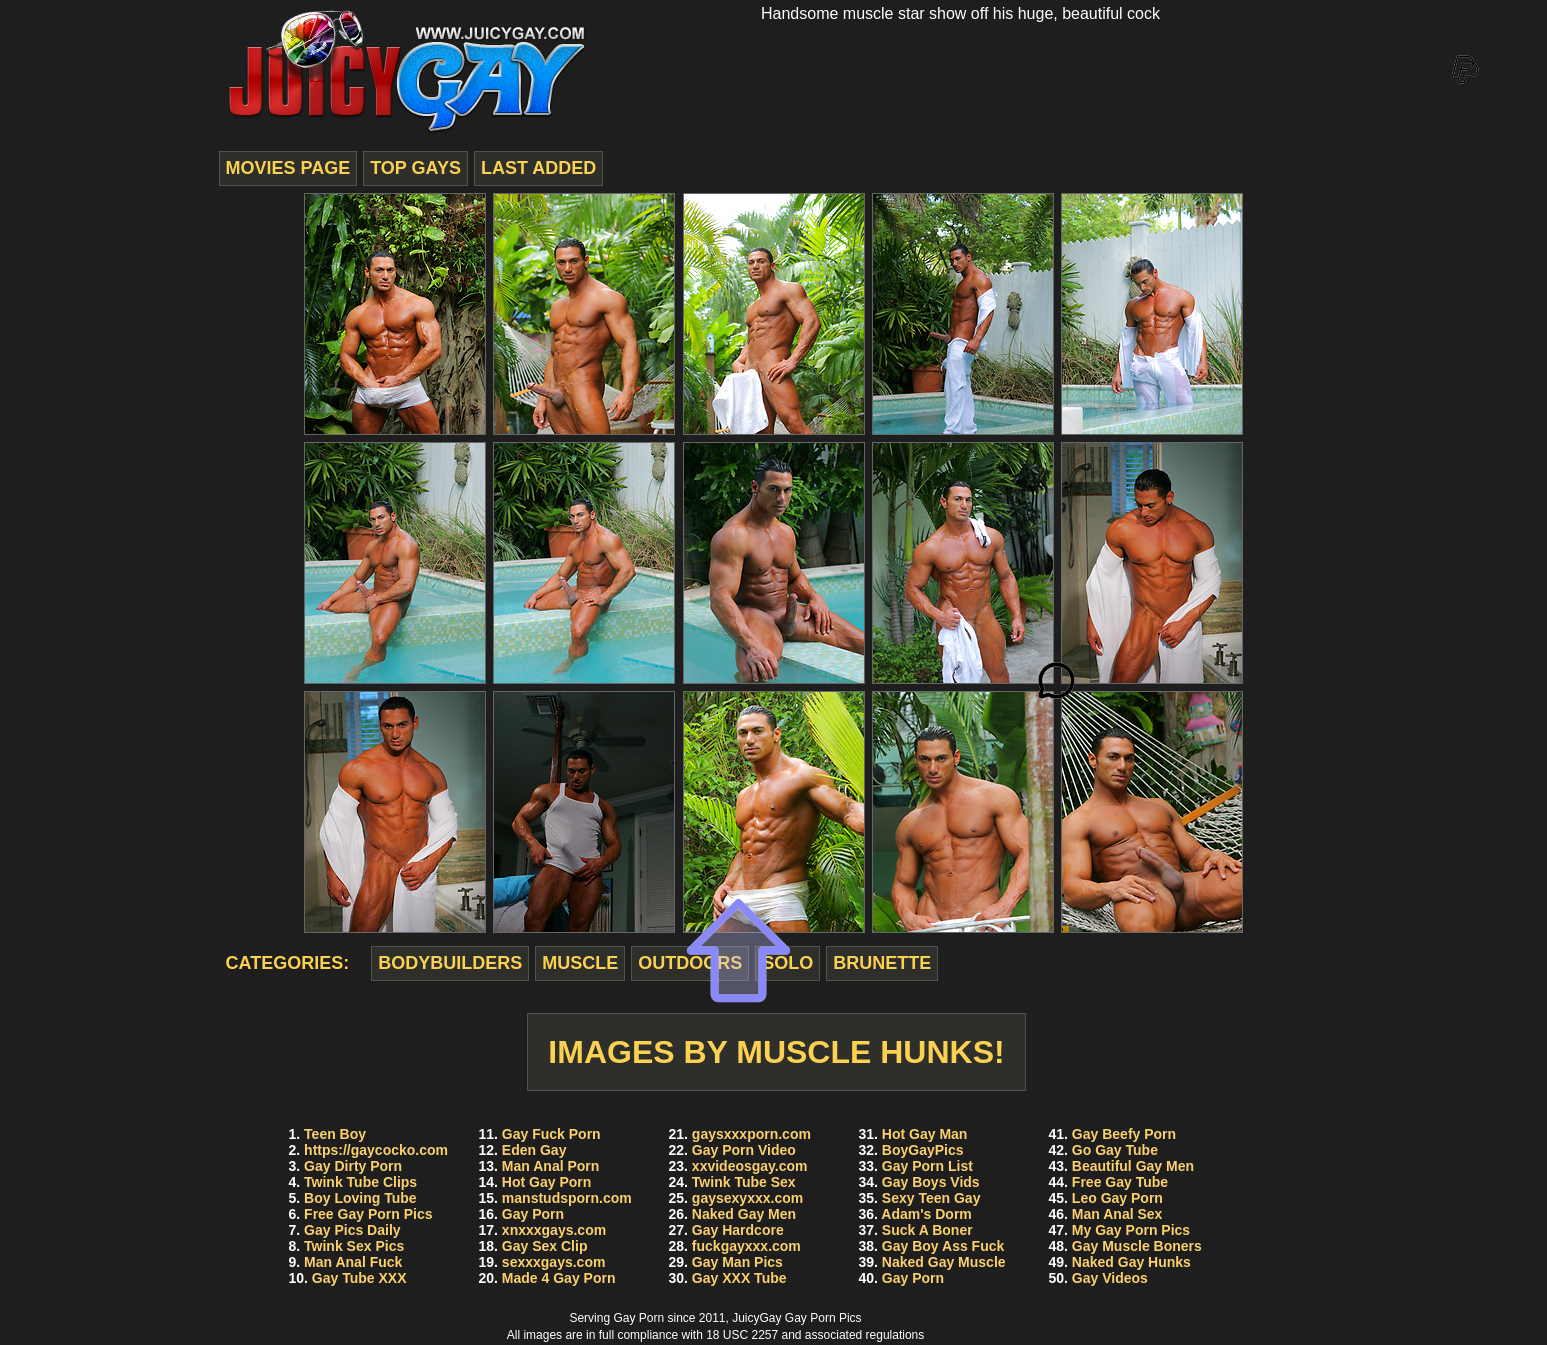 The height and width of the screenshot is (1345, 1547). What do you see at coordinates (1464, 69) in the screenshot?
I see `pay with paypal` at bounding box center [1464, 69].